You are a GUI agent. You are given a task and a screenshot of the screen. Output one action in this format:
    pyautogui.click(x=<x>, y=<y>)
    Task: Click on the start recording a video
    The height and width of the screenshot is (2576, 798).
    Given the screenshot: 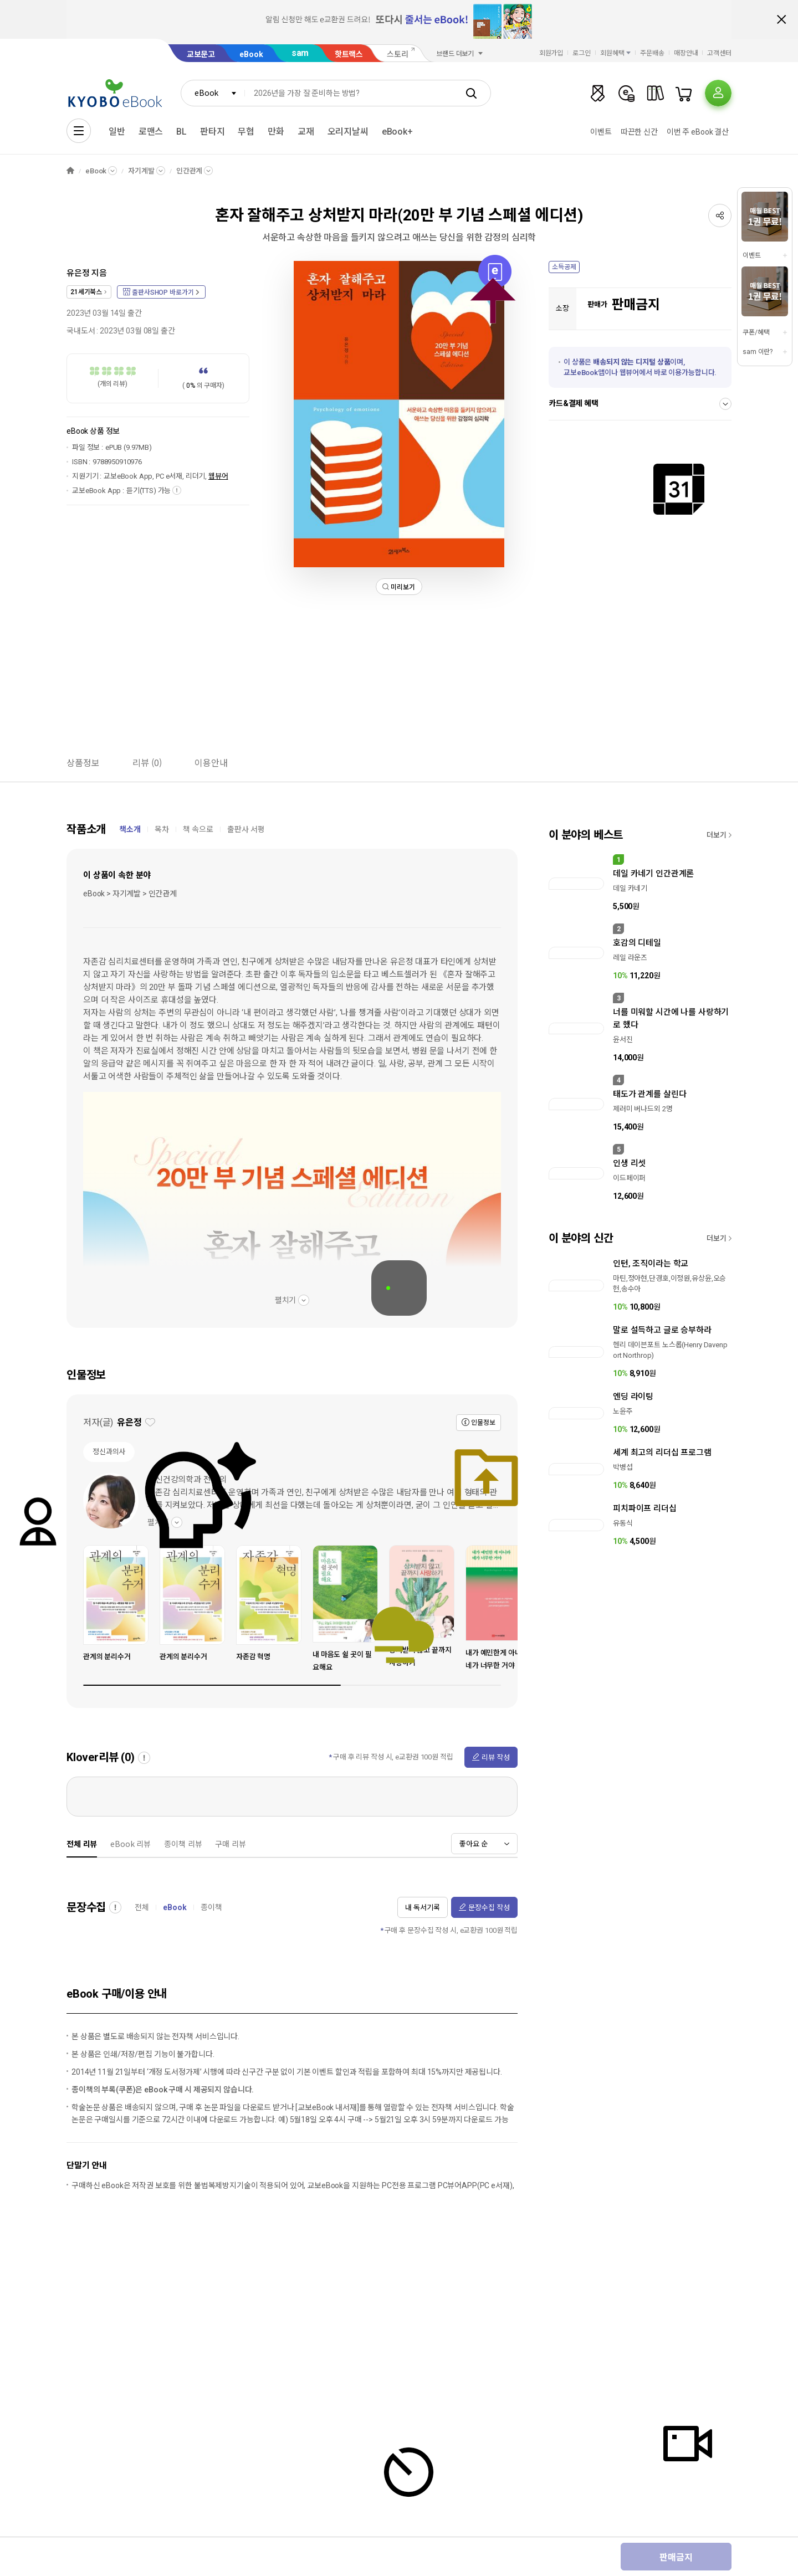 What is the action you would take?
    pyautogui.click(x=688, y=2444)
    